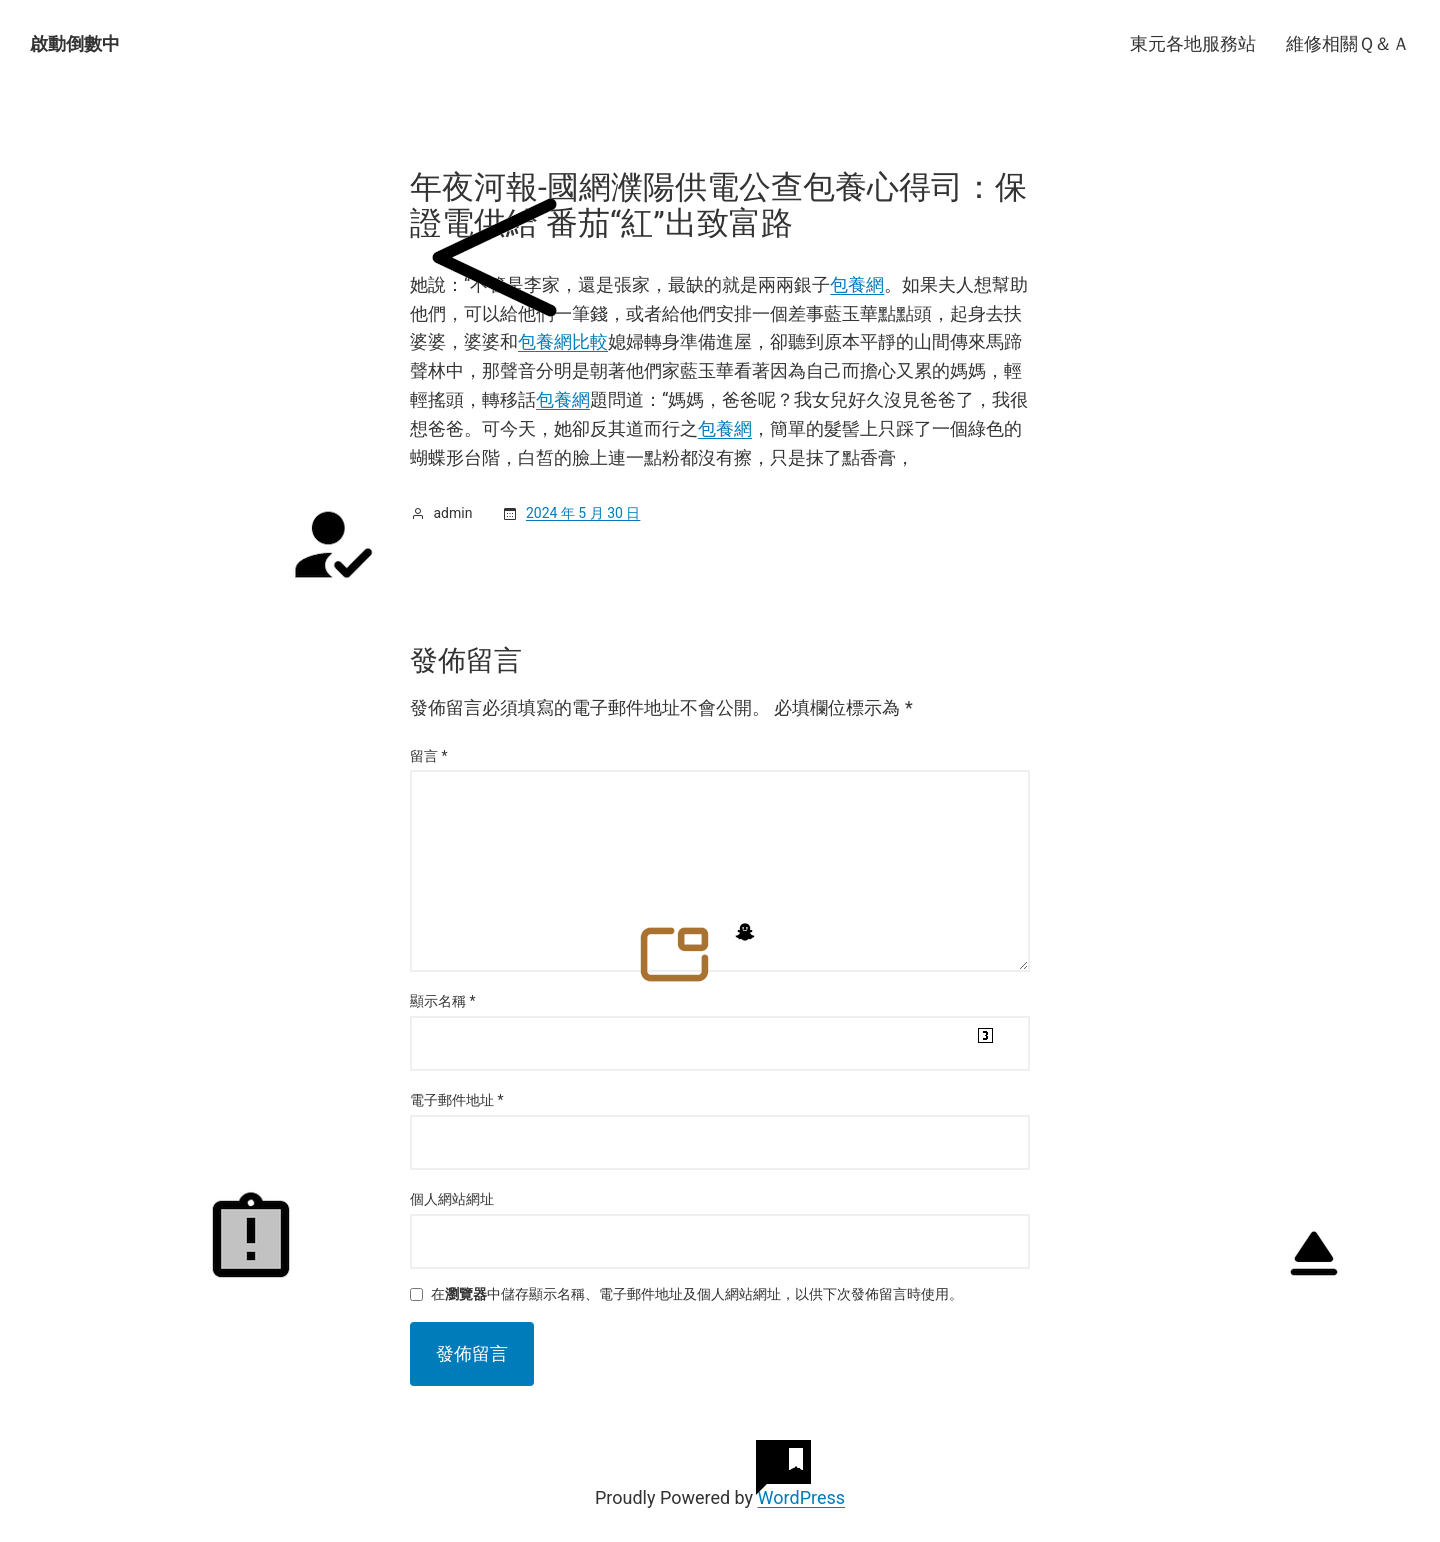  What do you see at coordinates (674, 954) in the screenshot?
I see `enable picture-in-picture mode at top of screen` at bounding box center [674, 954].